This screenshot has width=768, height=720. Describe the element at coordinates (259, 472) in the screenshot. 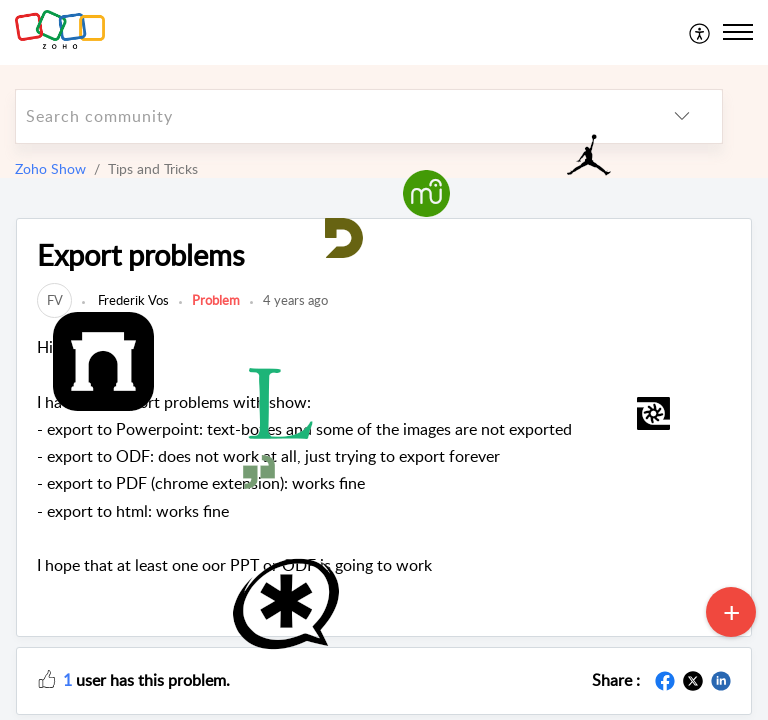

I see `visit glassdoor website` at that location.